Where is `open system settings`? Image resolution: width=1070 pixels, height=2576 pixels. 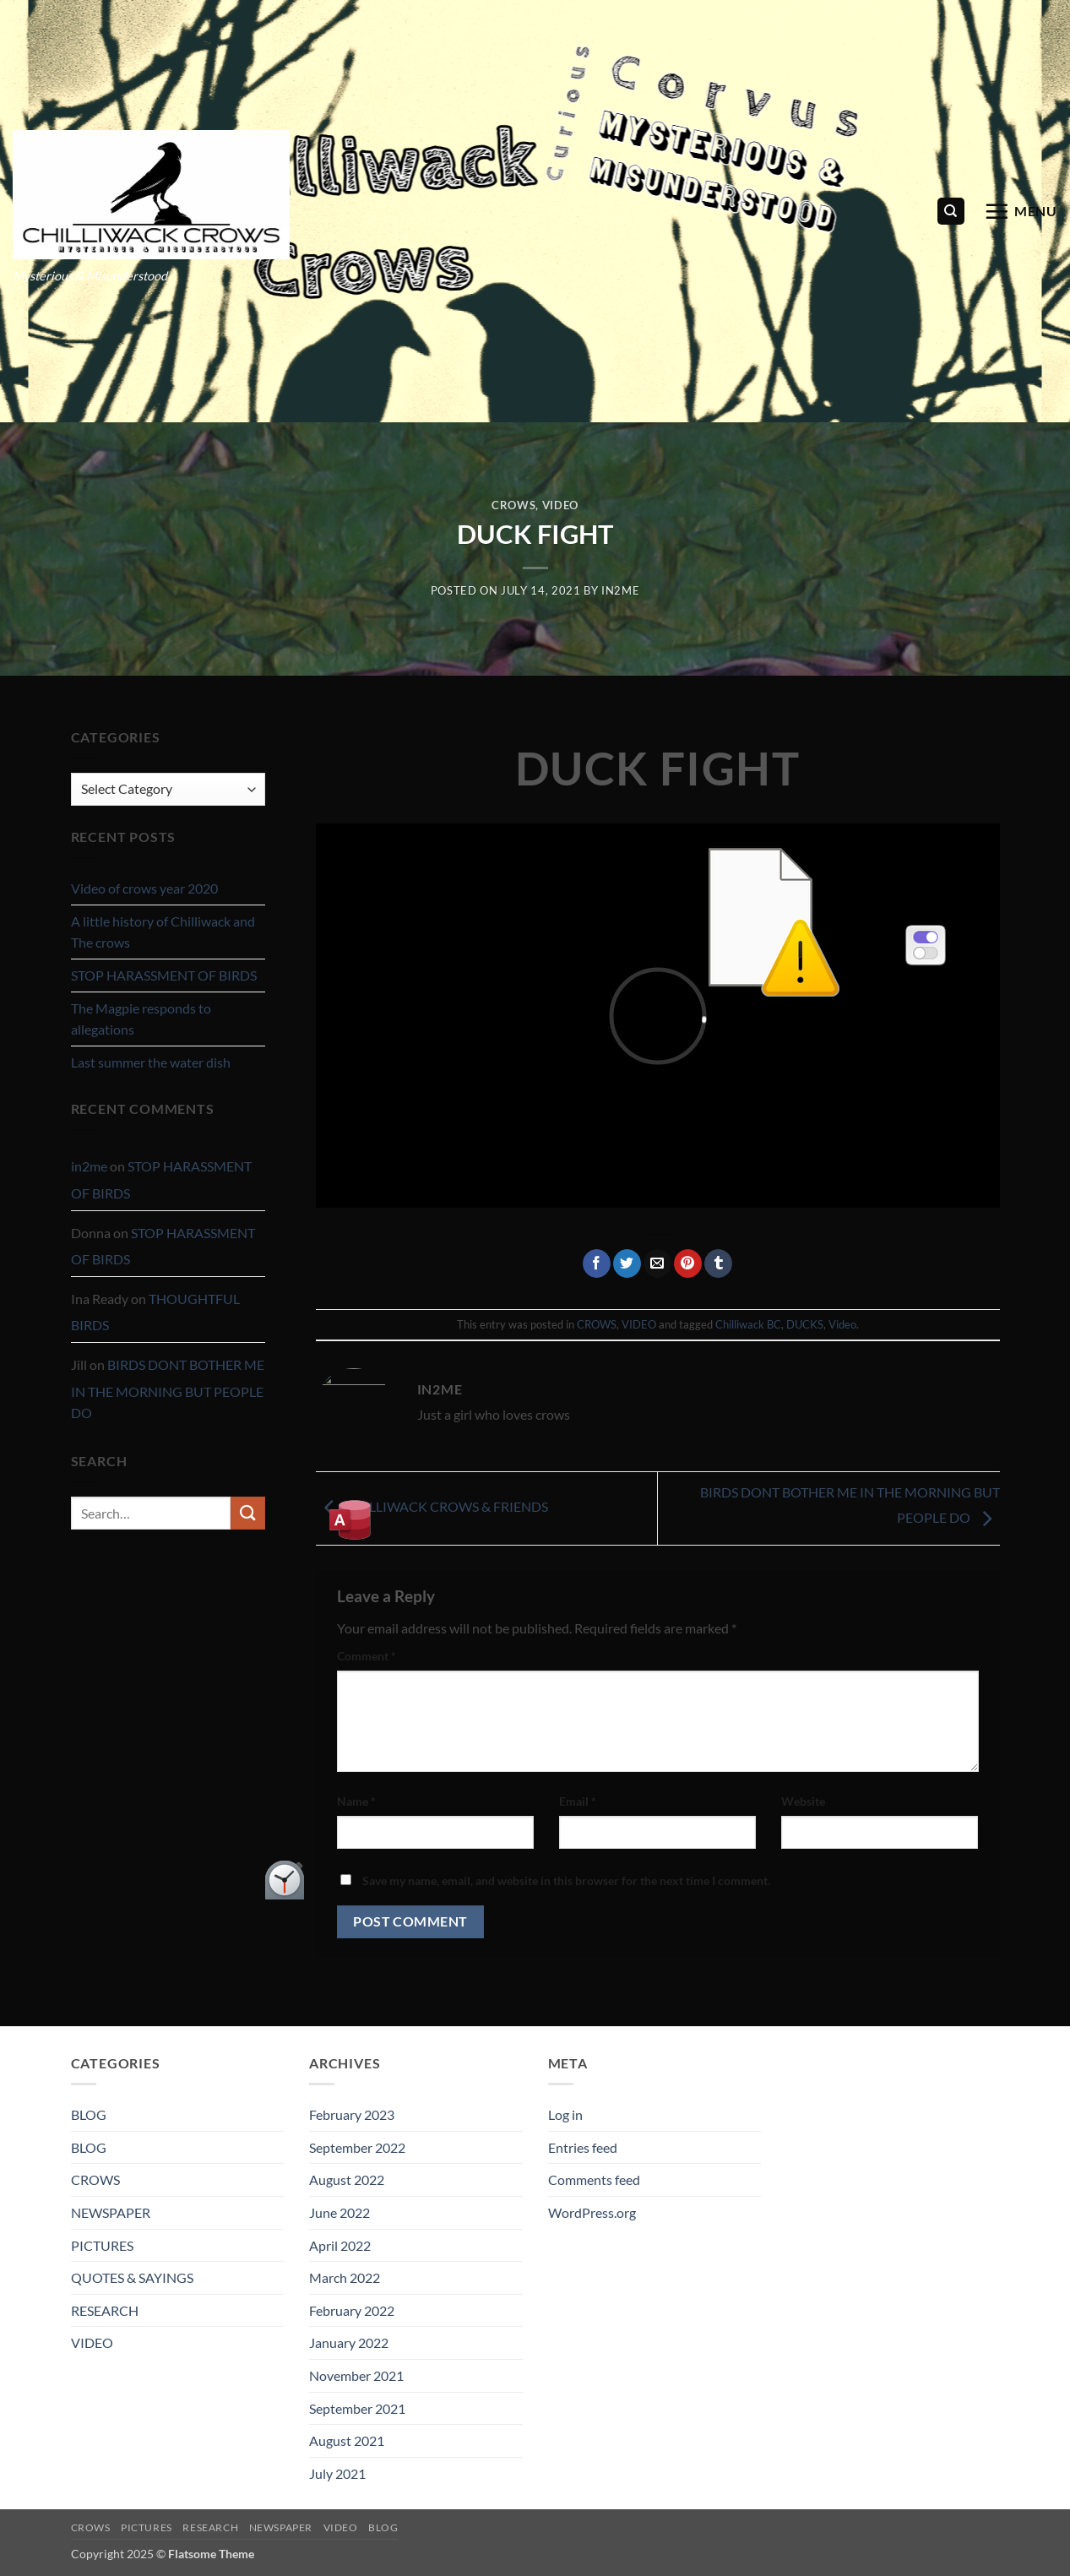 open system settings is located at coordinates (926, 945).